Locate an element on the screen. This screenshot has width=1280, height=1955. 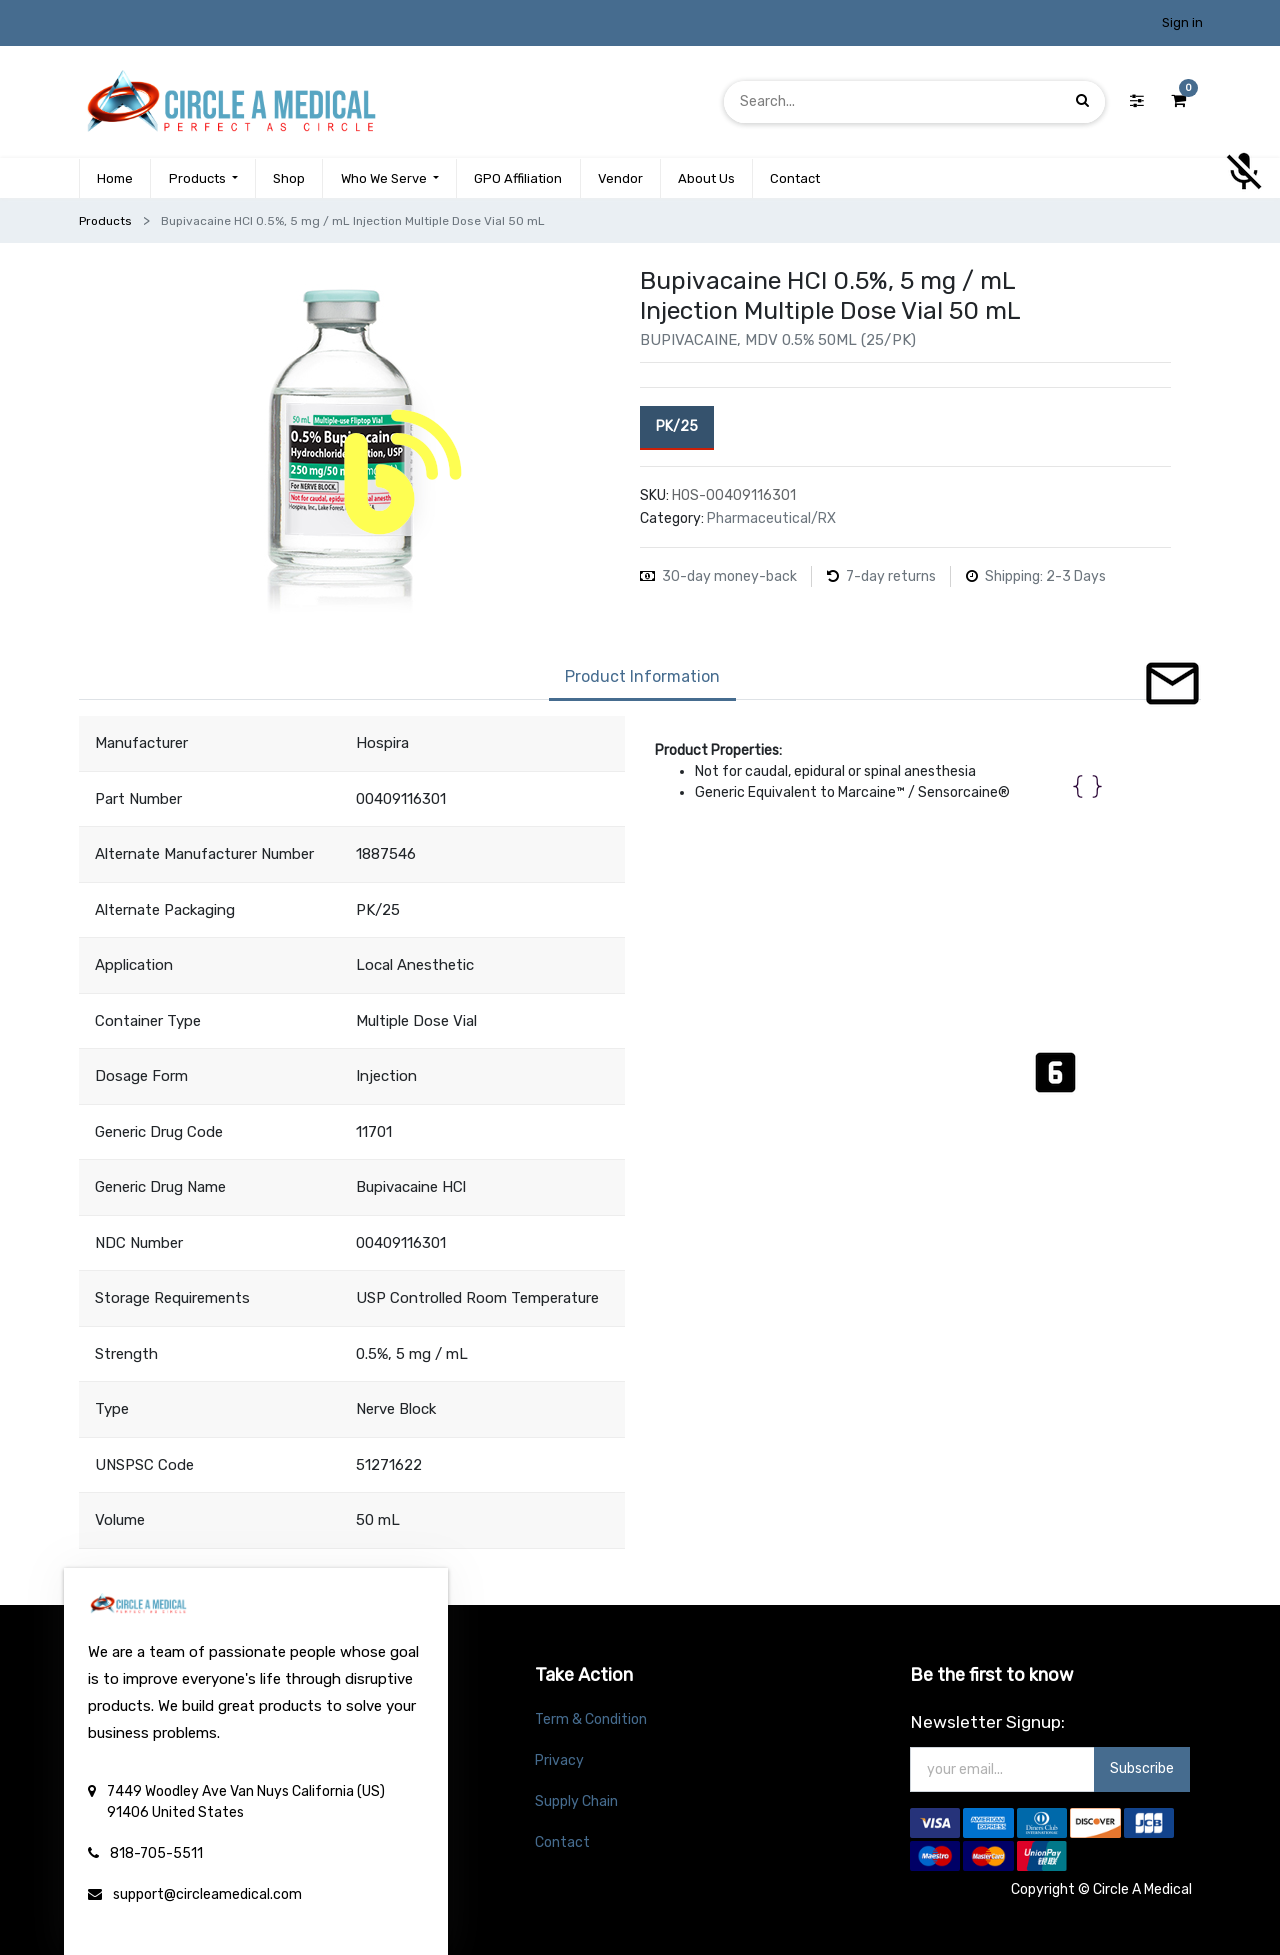
mute your microphone is located at coordinates (1244, 172).